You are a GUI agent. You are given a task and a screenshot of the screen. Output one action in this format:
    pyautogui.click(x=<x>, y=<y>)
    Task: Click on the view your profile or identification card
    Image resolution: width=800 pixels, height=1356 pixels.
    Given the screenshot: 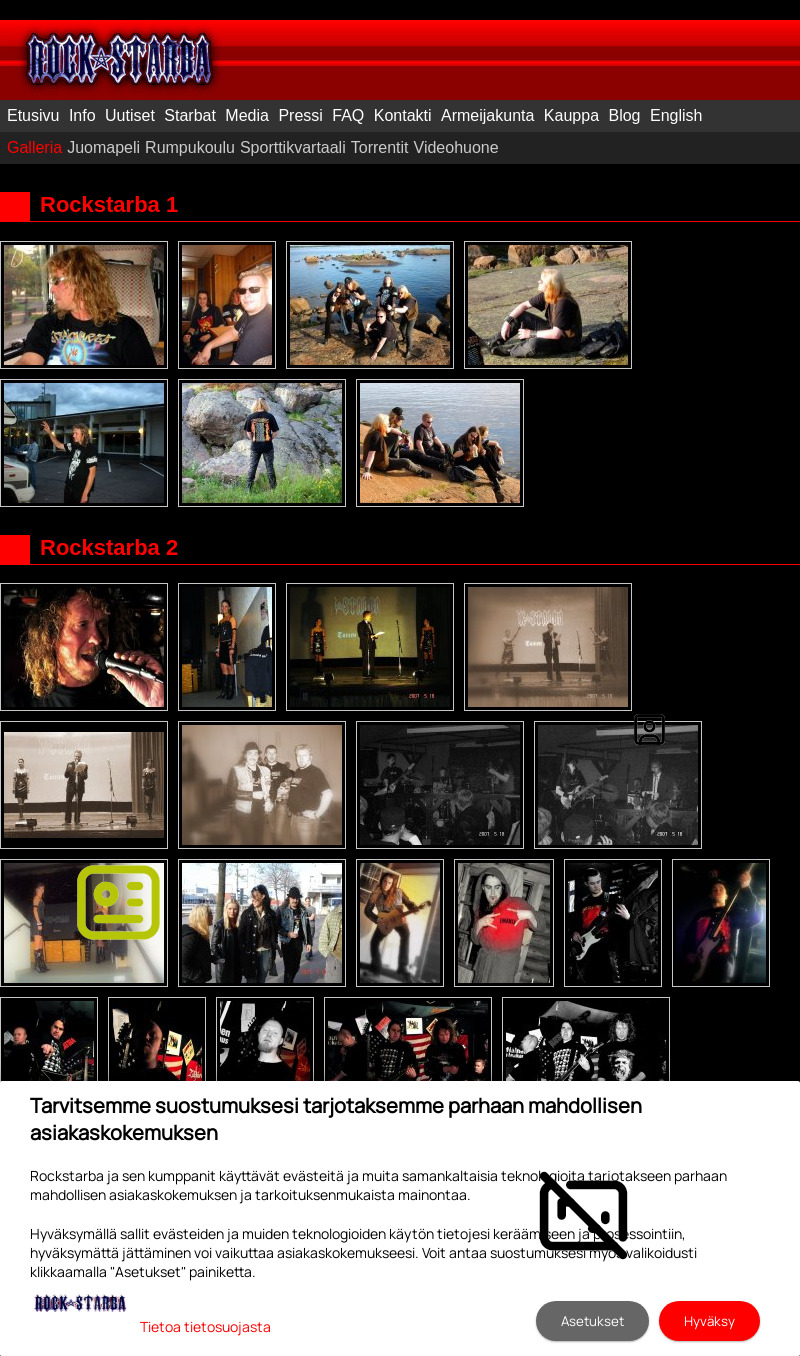 What is the action you would take?
    pyautogui.click(x=118, y=902)
    